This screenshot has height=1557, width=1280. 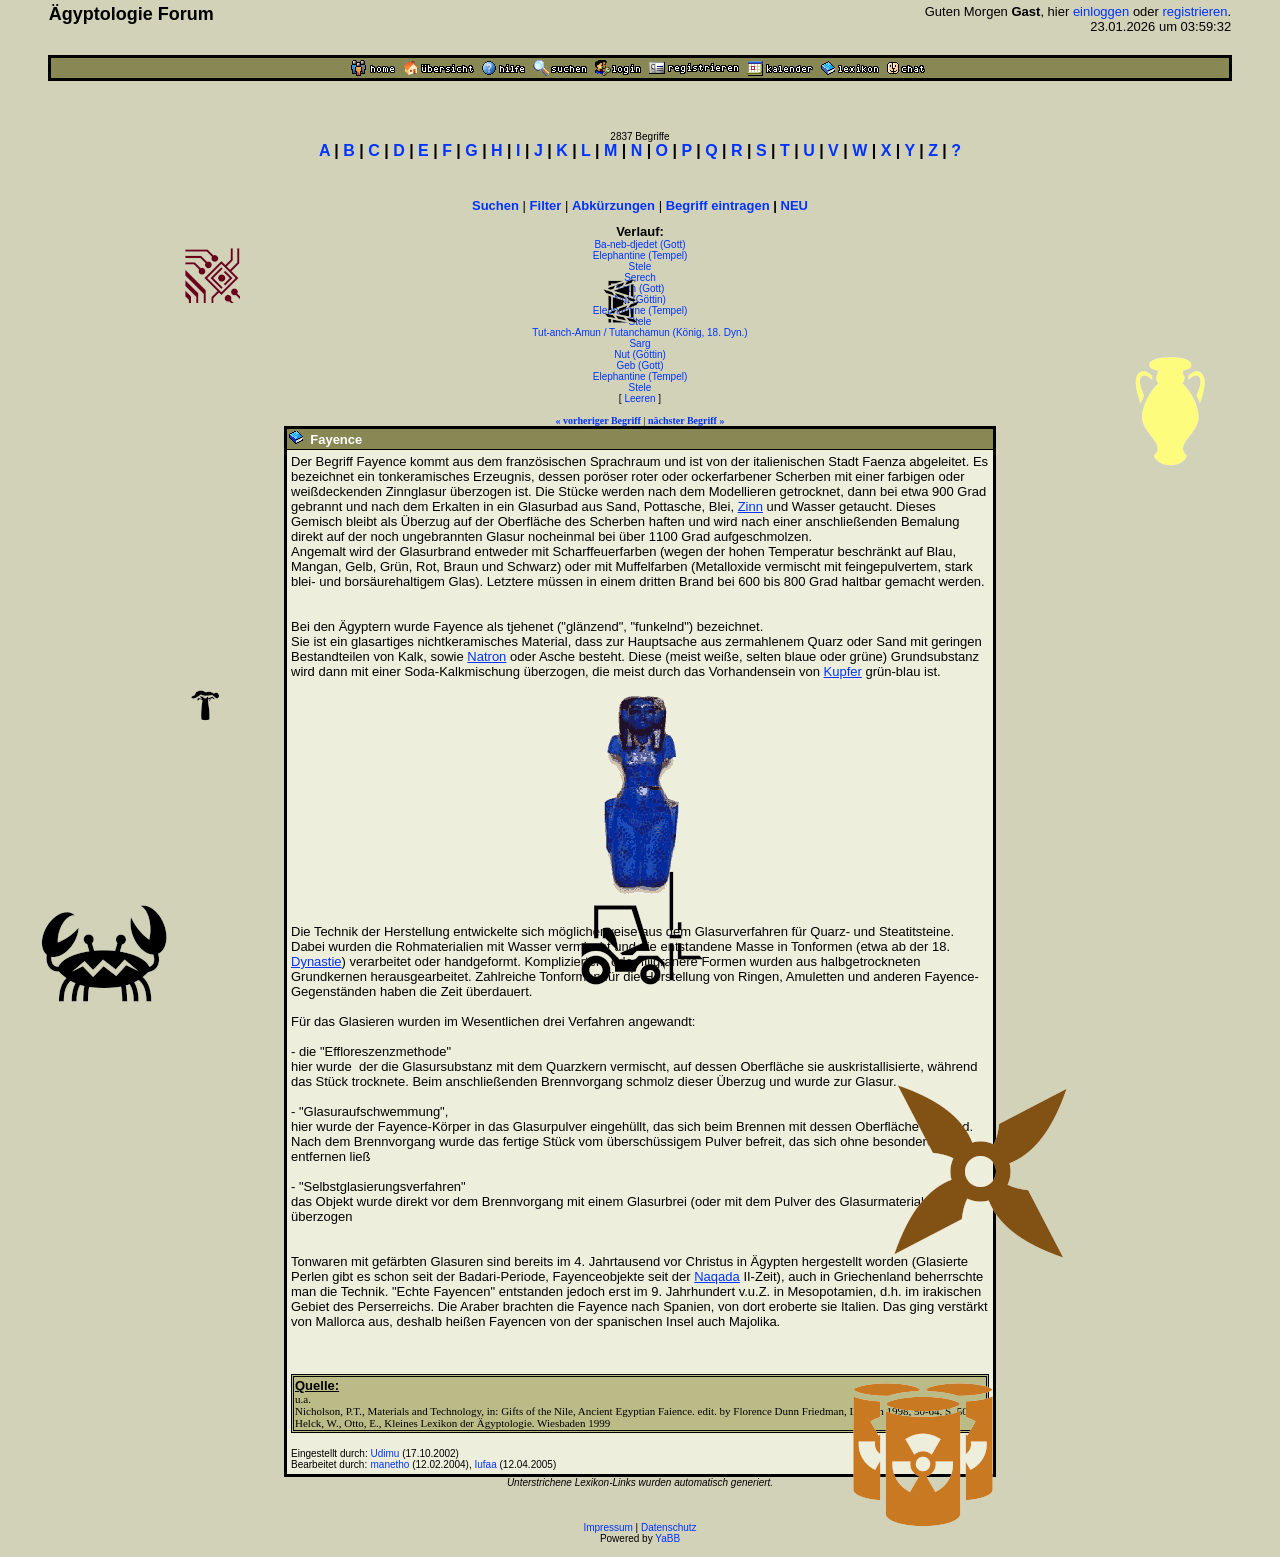 What do you see at coordinates (923, 1454) in the screenshot?
I see `indicates hazardous or radioactive materials in a game context` at bounding box center [923, 1454].